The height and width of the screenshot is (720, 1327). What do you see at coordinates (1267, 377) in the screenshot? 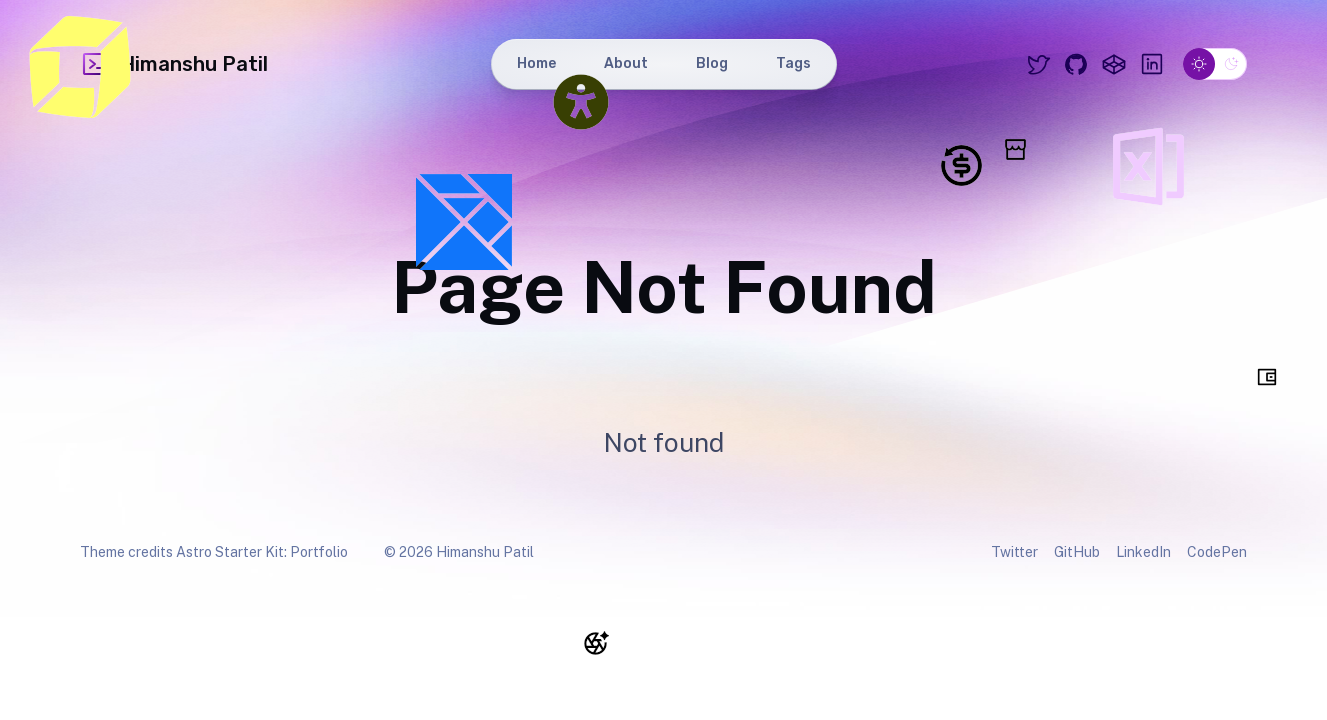
I see `access your wallet or payment methods` at bounding box center [1267, 377].